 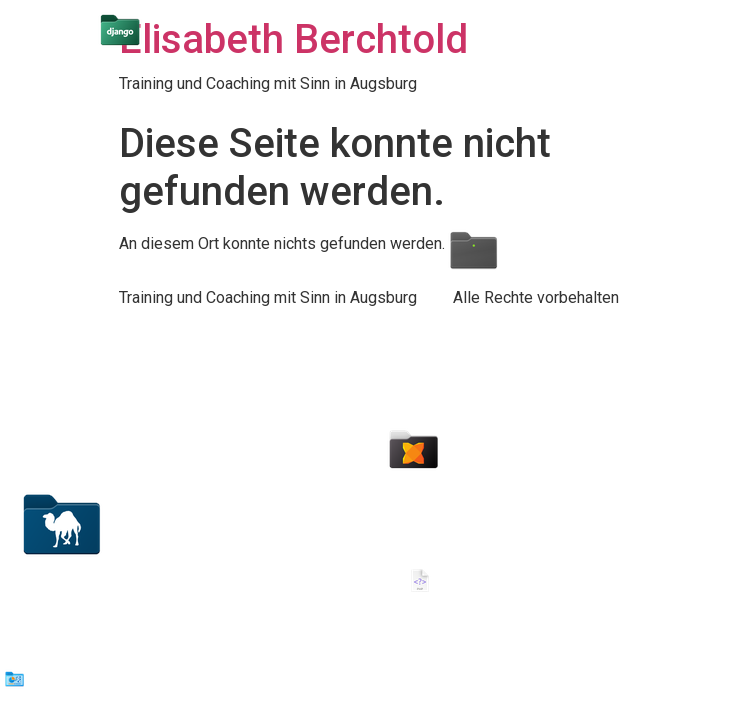 I want to click on folder containing haxe project files, so click(x=413, y=450).